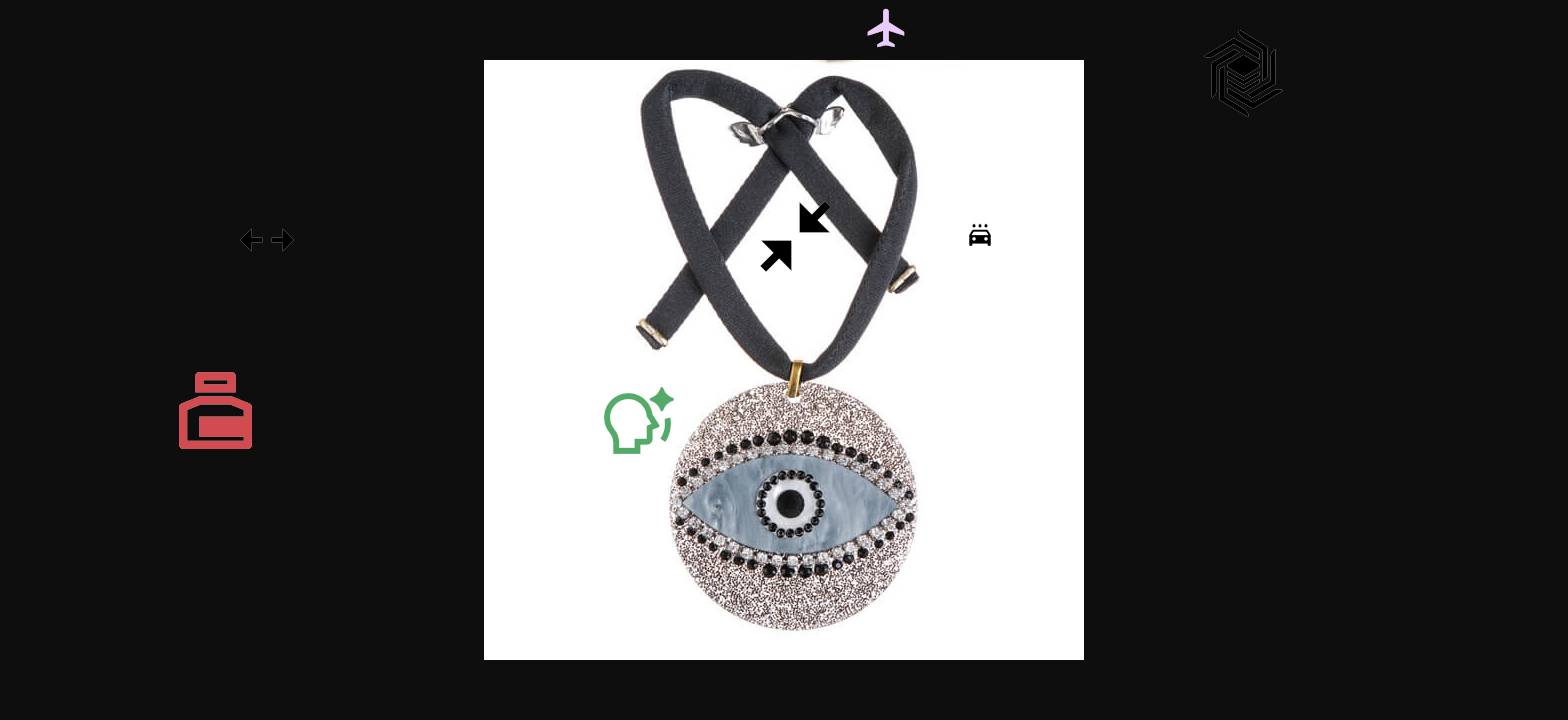 Image resolution: width=1568 pixels, height=720 pixels. What do you see at coordinates (885, 28) in the screenshot?
I see `enable airplane mode` at bounding box center [885, 28].